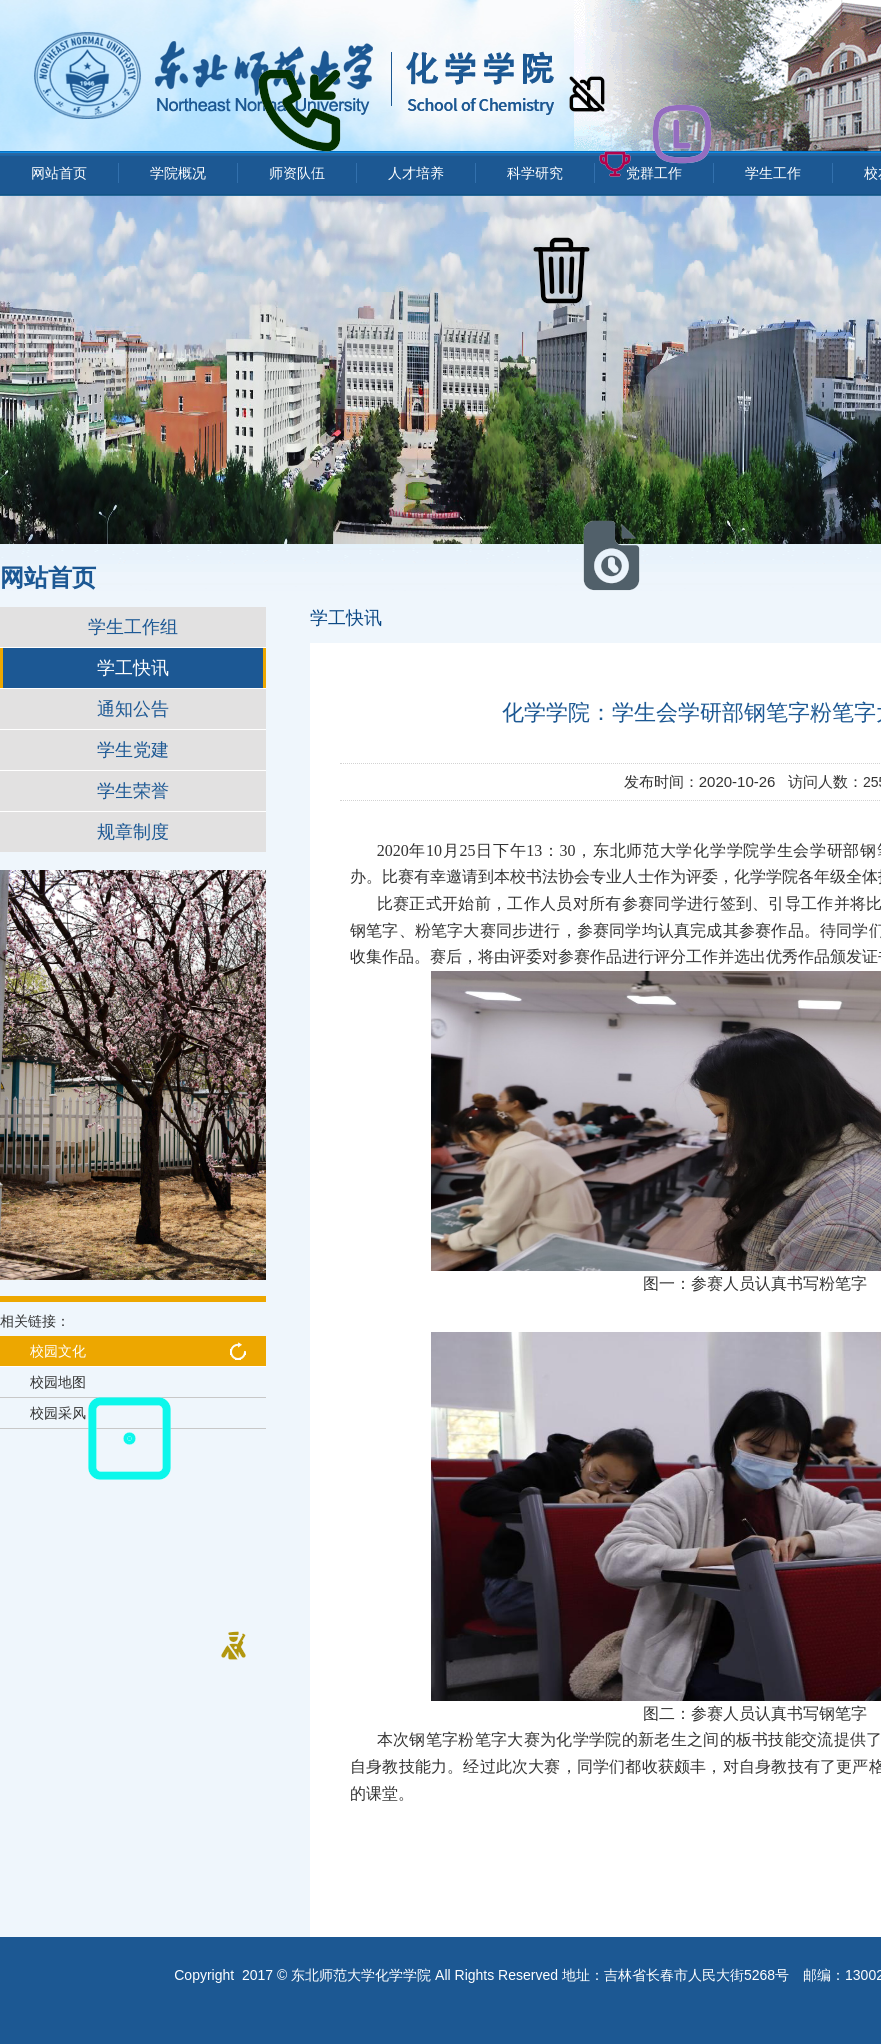  What do you see at coordinates (615, 163) in the screenshot?
I see `view achievements or awards` at bounding box center [615, 163].